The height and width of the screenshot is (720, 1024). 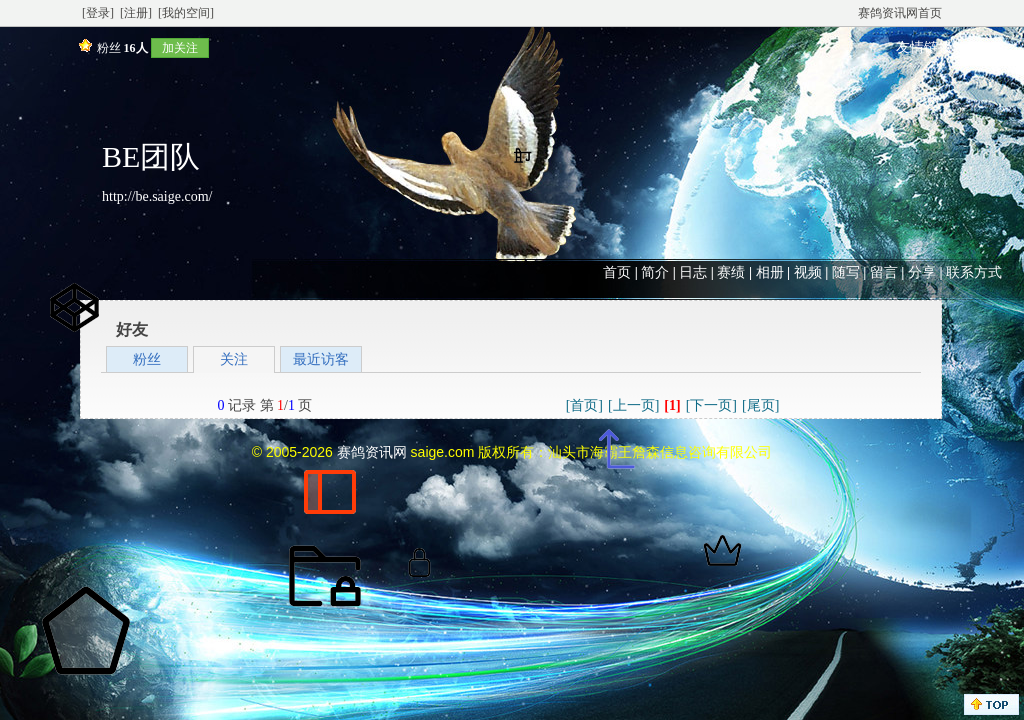 I want to click on indicates premium or pro membership status, so click(x=722, y=552).